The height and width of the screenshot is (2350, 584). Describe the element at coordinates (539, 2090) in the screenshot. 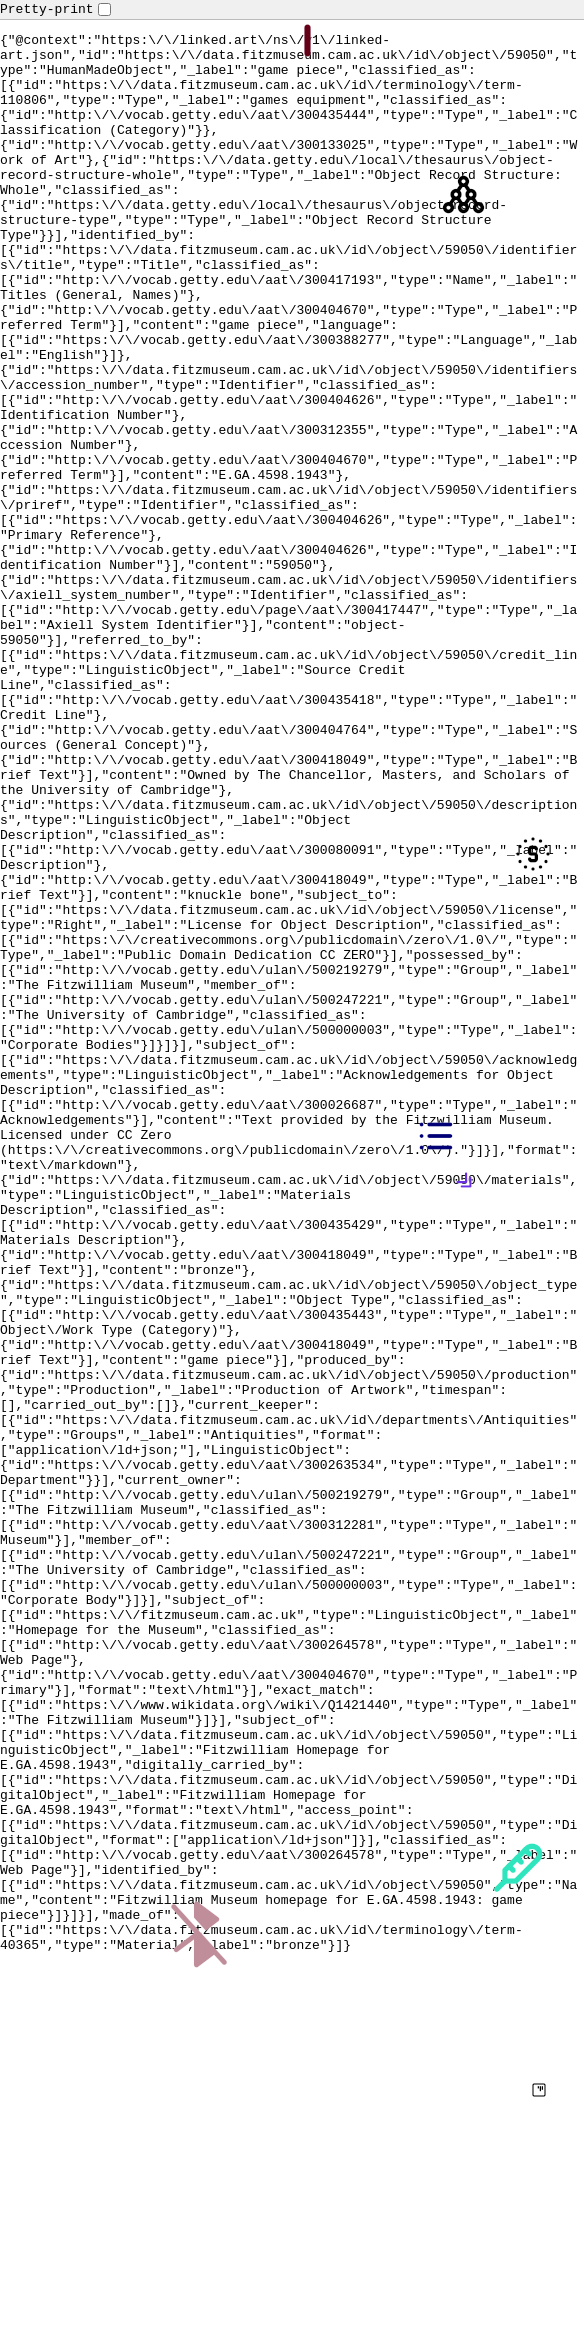

I see `align content to top-right corner` at that location.